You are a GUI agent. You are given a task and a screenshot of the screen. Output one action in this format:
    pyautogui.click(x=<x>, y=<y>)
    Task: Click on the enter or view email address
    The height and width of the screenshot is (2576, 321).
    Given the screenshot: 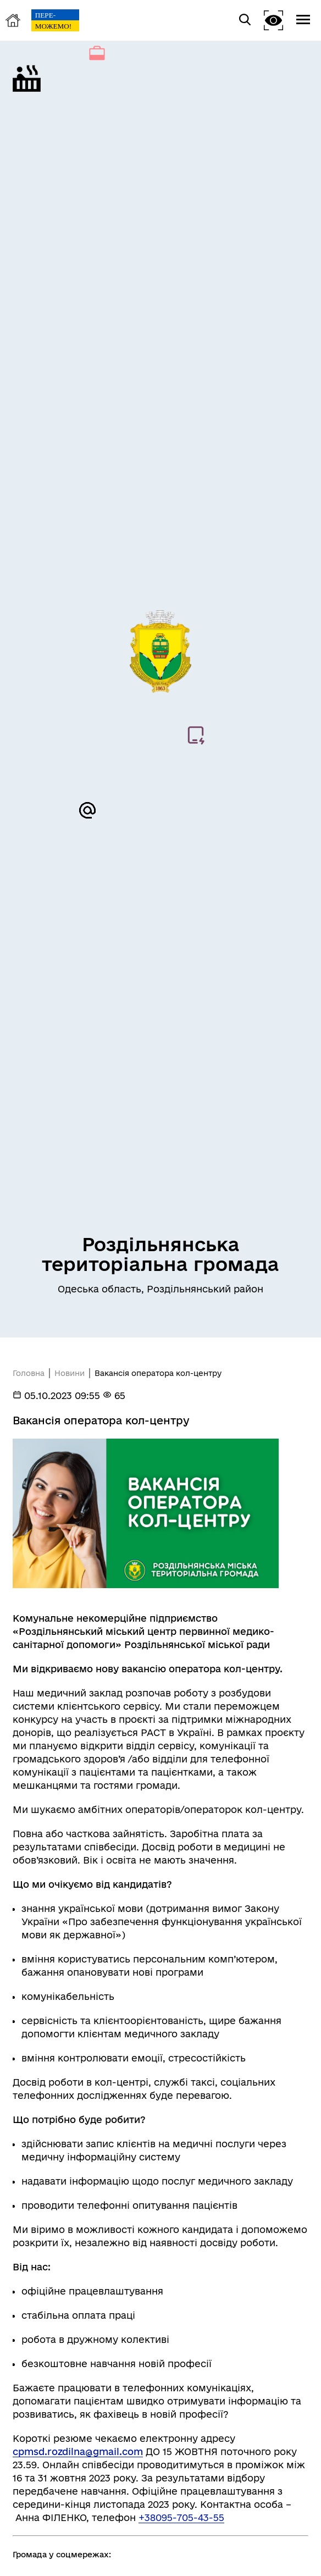 What is the action you would take?
    pyautogui.click(x=87, y=810)
    